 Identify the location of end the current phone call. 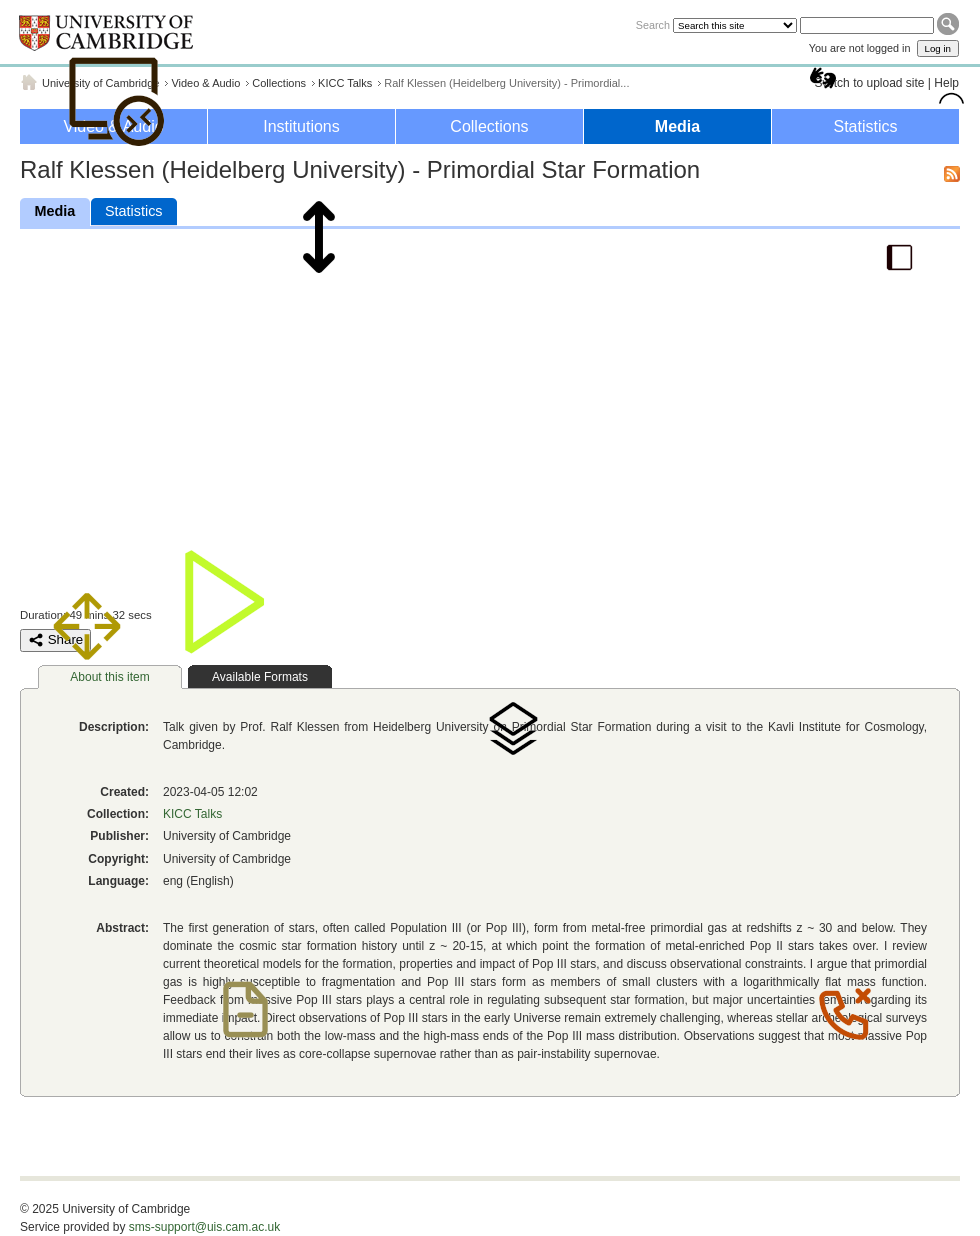
(845, 1014).